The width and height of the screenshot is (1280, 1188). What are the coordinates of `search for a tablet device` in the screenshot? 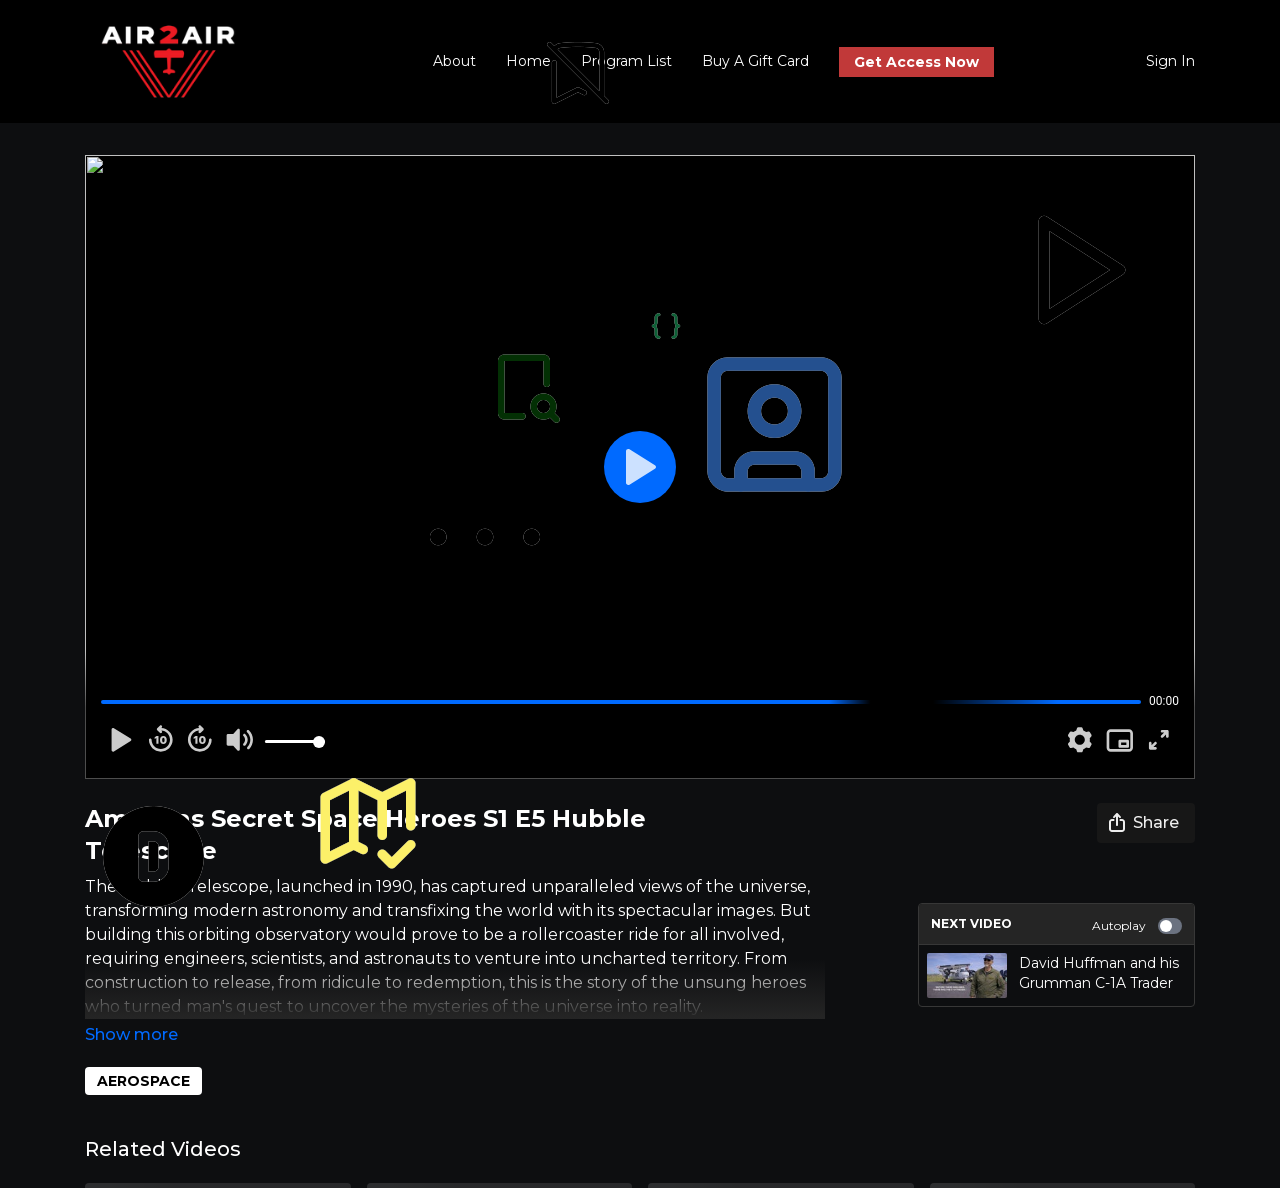 It's located at (524, 387).